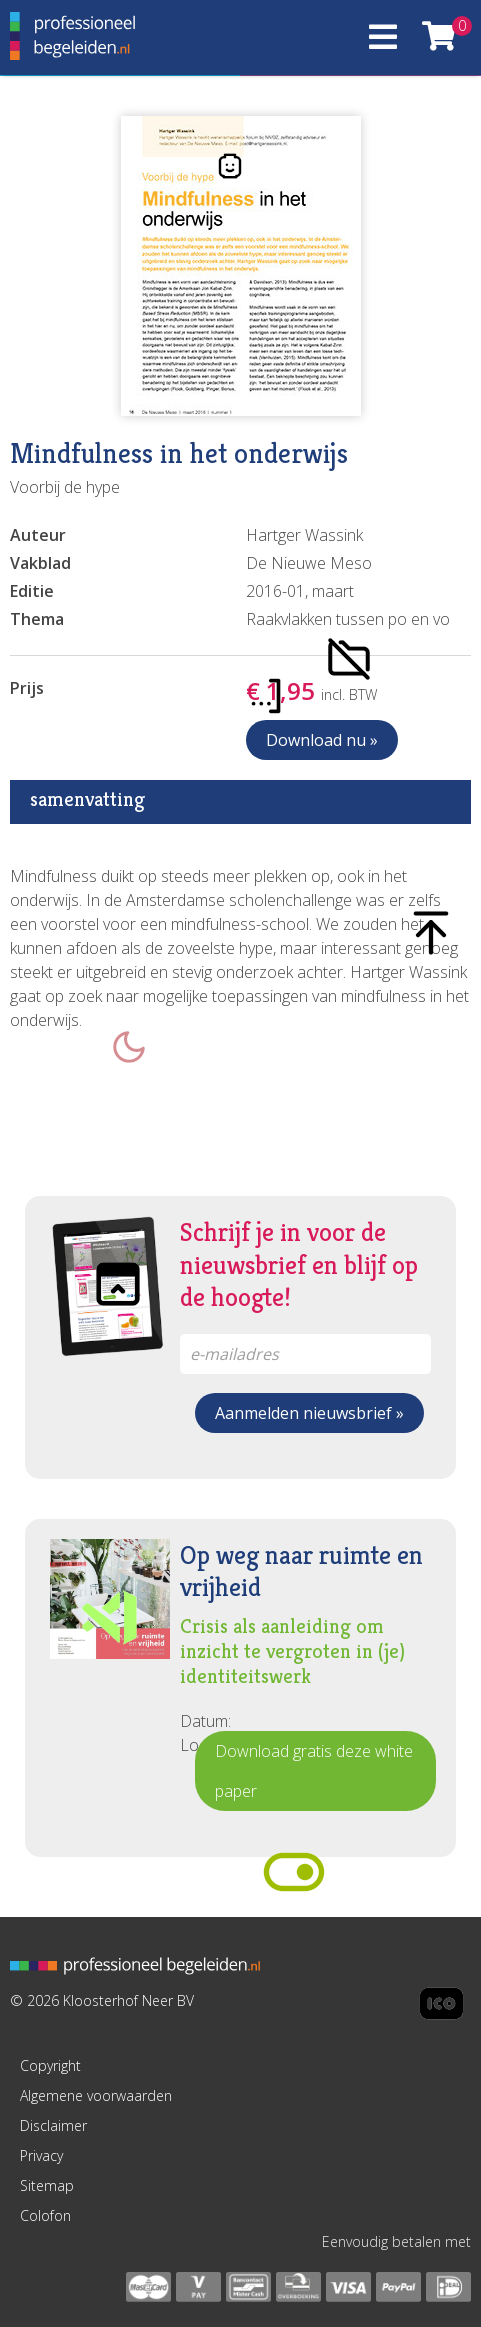 This screenshot has height=2327, width=481. What do you see at coordinates (267, 696) in the screenshot?
I see `indicates end of a code block or container` at bounding box center [267, 696].